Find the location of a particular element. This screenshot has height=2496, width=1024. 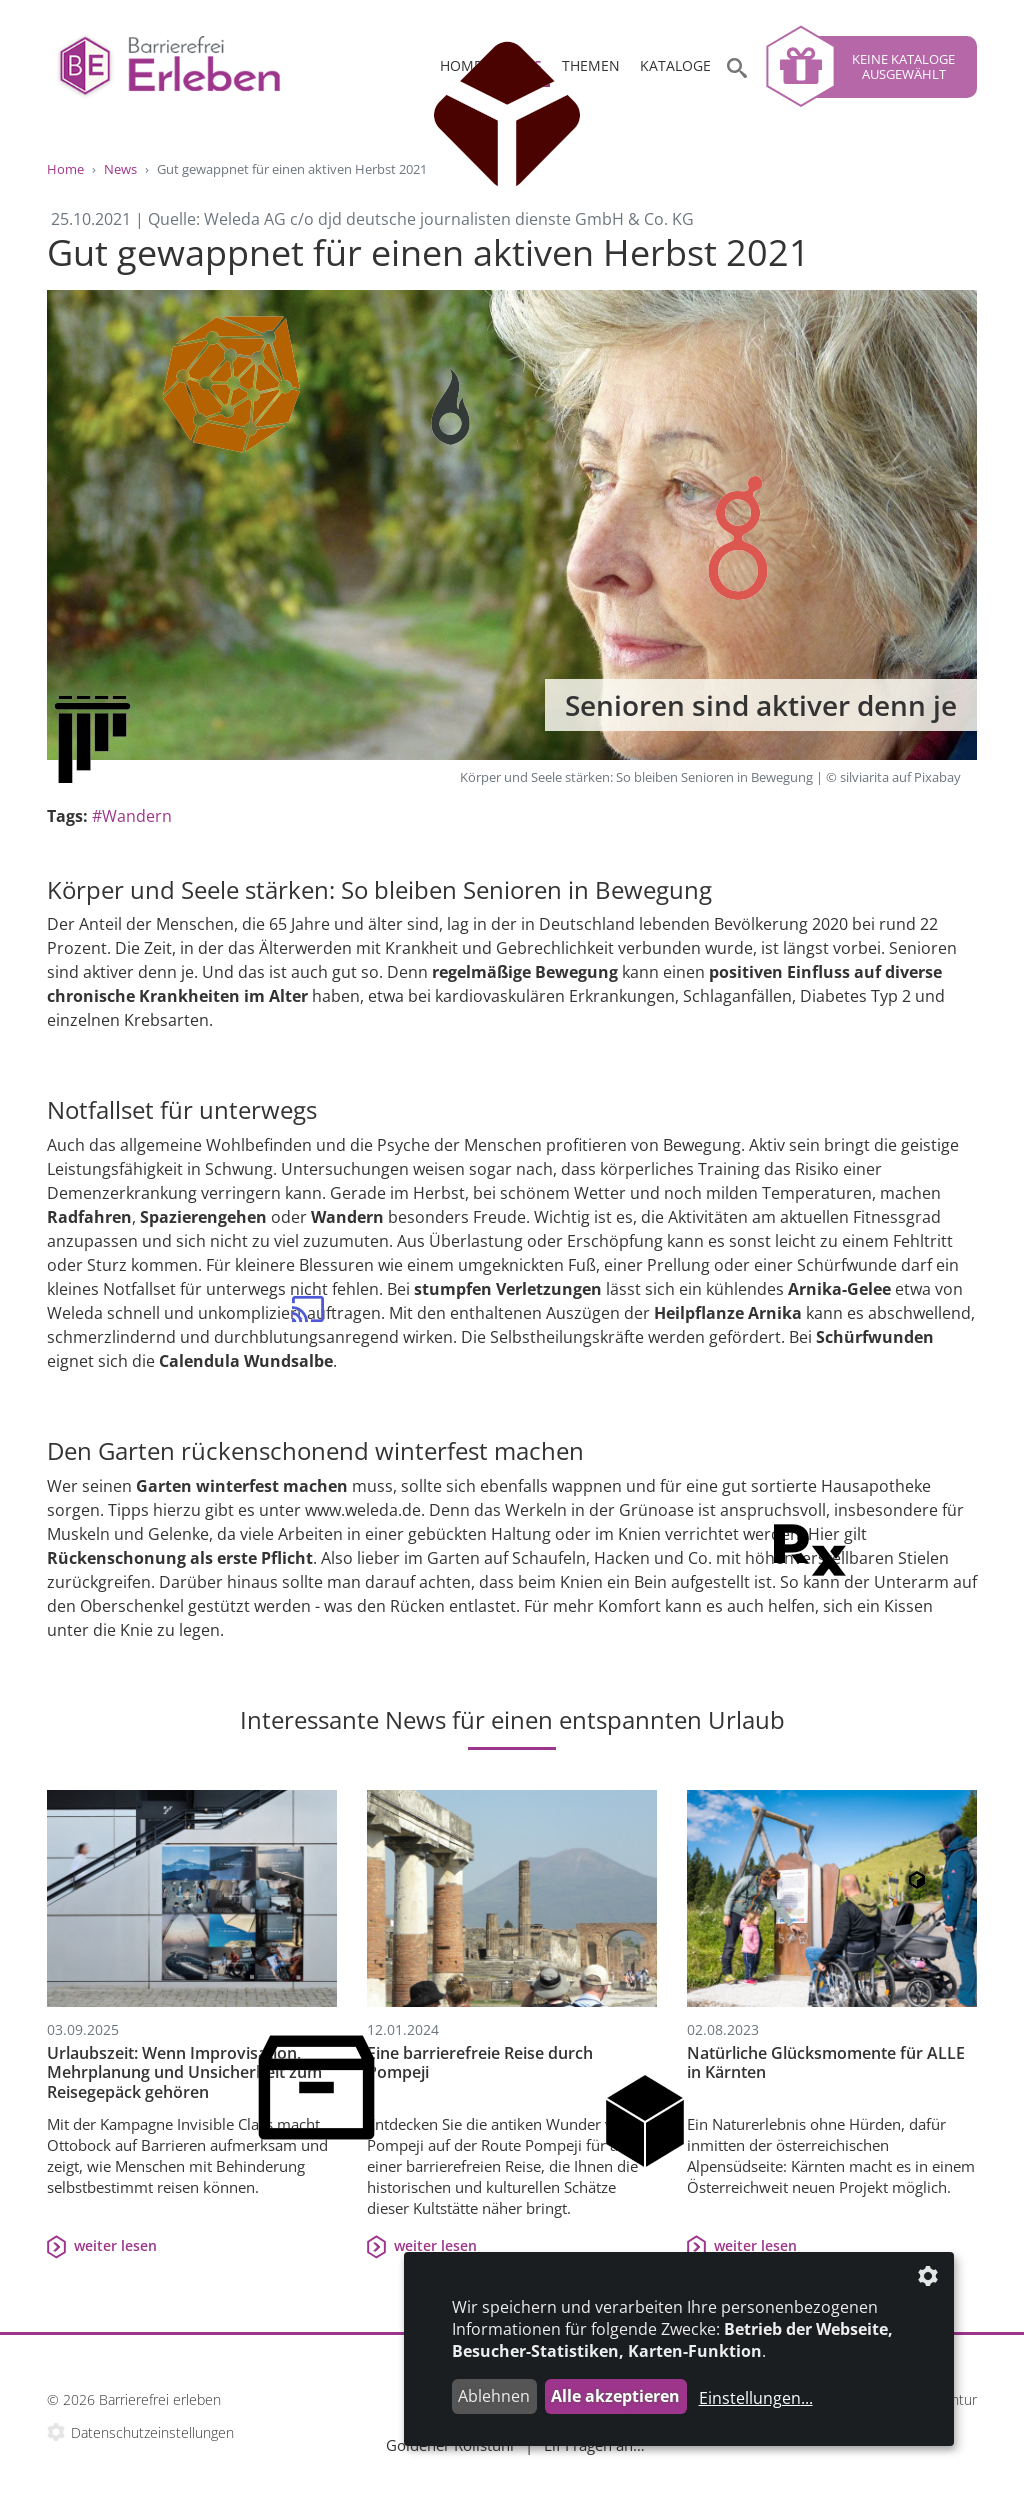

cast media to a nearby device is located at coordinates (308, 1309).